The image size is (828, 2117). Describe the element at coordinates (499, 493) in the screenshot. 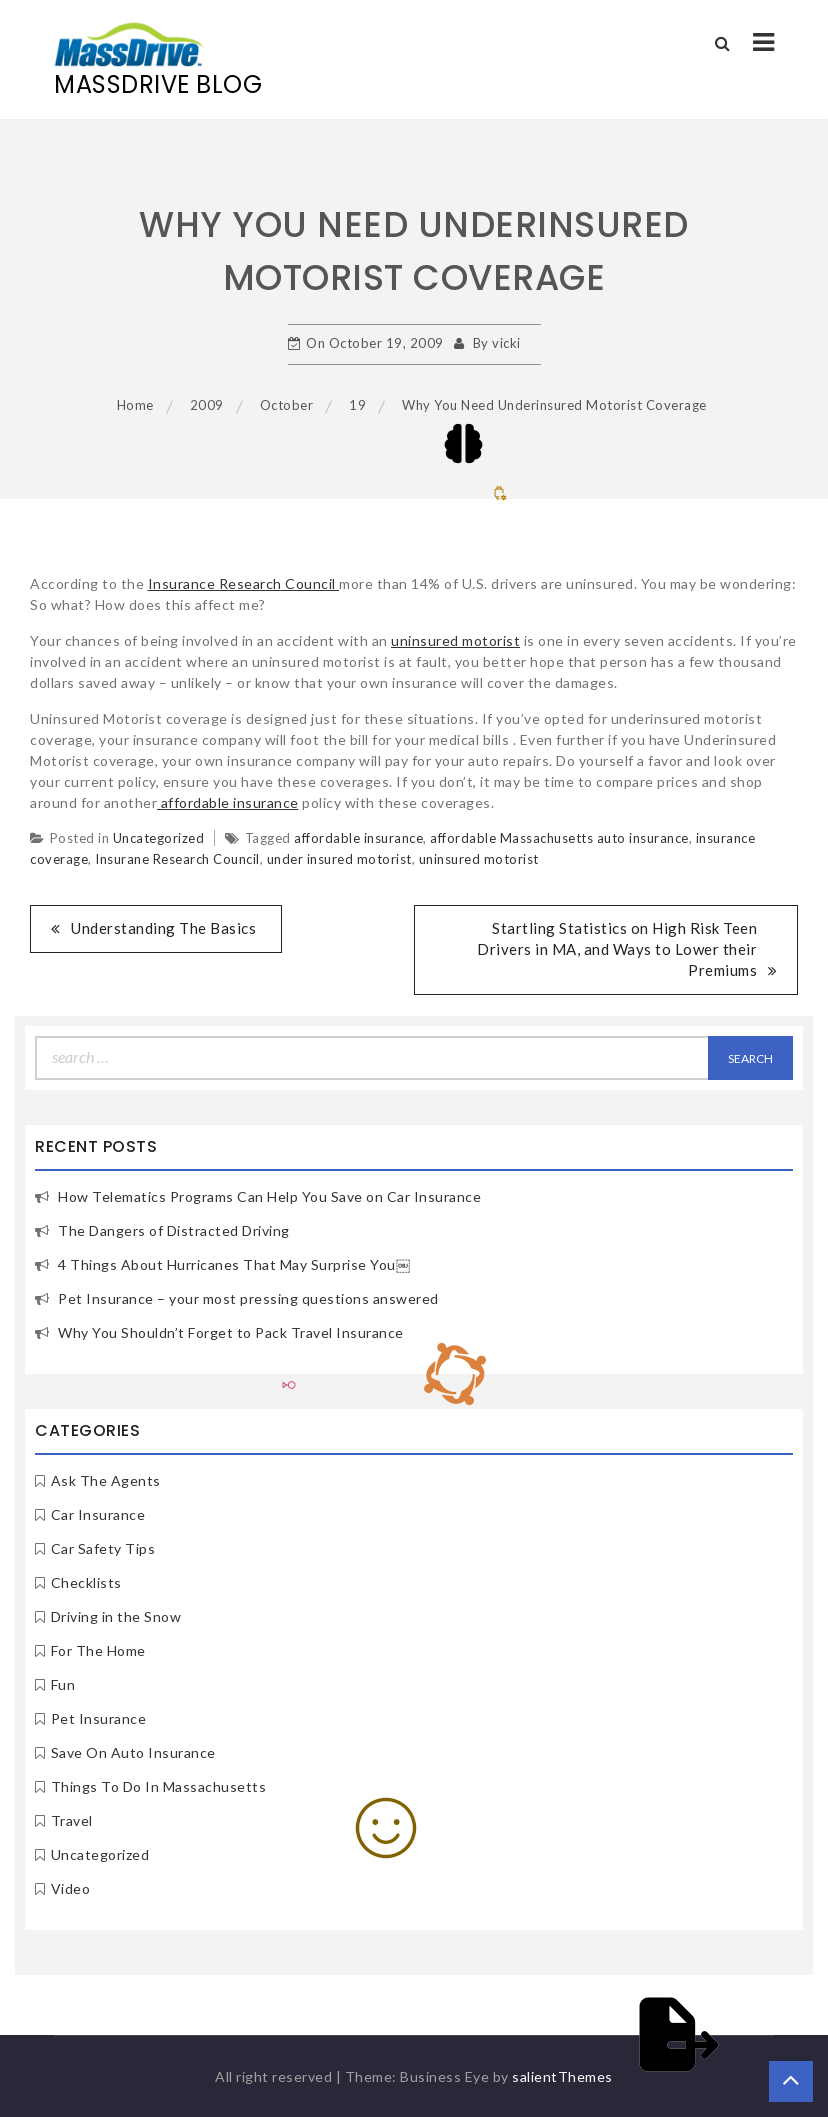

I see `access smartwatch settings` at that location.